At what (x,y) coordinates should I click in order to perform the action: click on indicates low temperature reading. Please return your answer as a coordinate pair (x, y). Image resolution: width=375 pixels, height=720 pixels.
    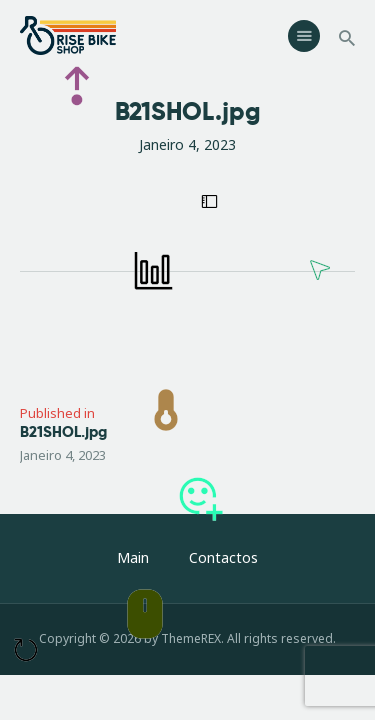
    Looking at the image, I should click on (166, 410).